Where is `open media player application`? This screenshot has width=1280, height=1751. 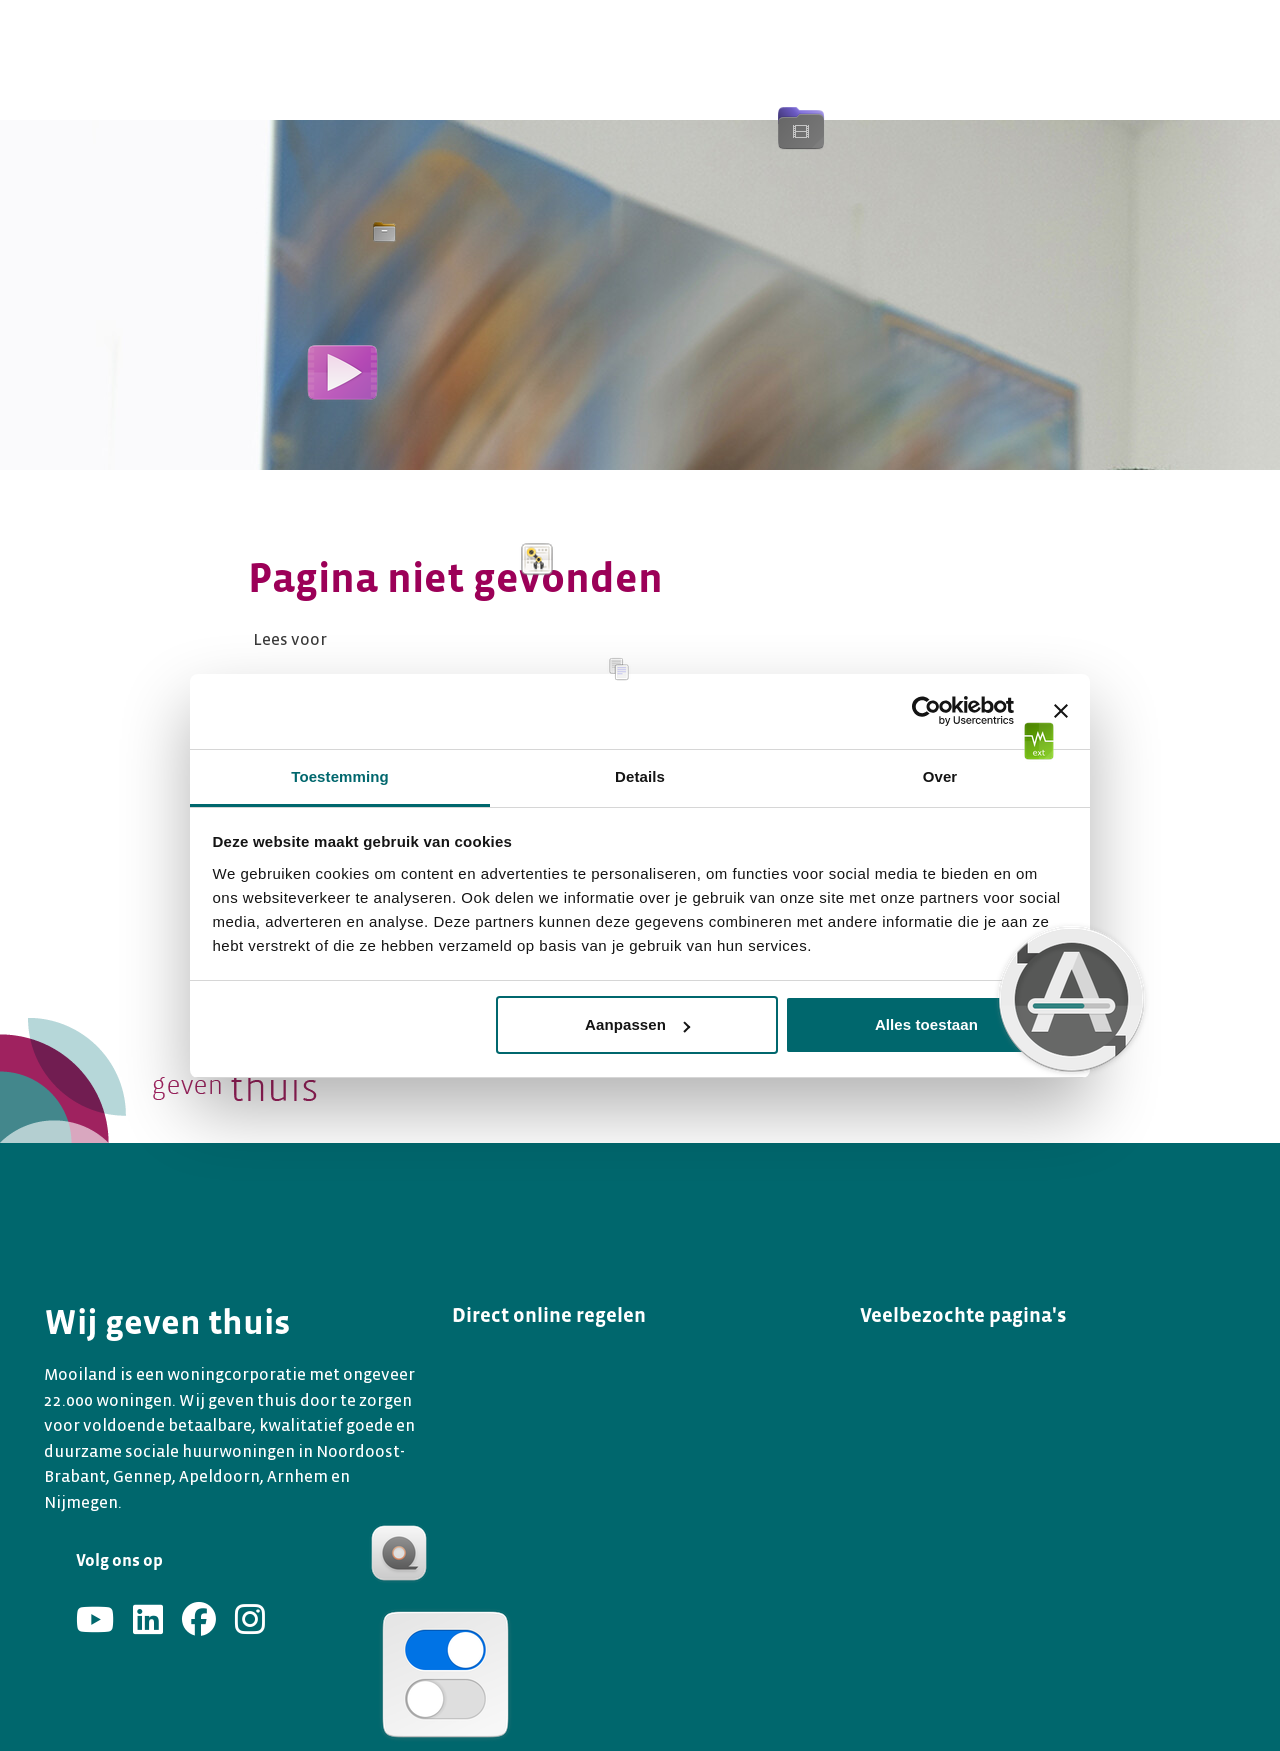 open media player application is located at coordinates (342, 372).